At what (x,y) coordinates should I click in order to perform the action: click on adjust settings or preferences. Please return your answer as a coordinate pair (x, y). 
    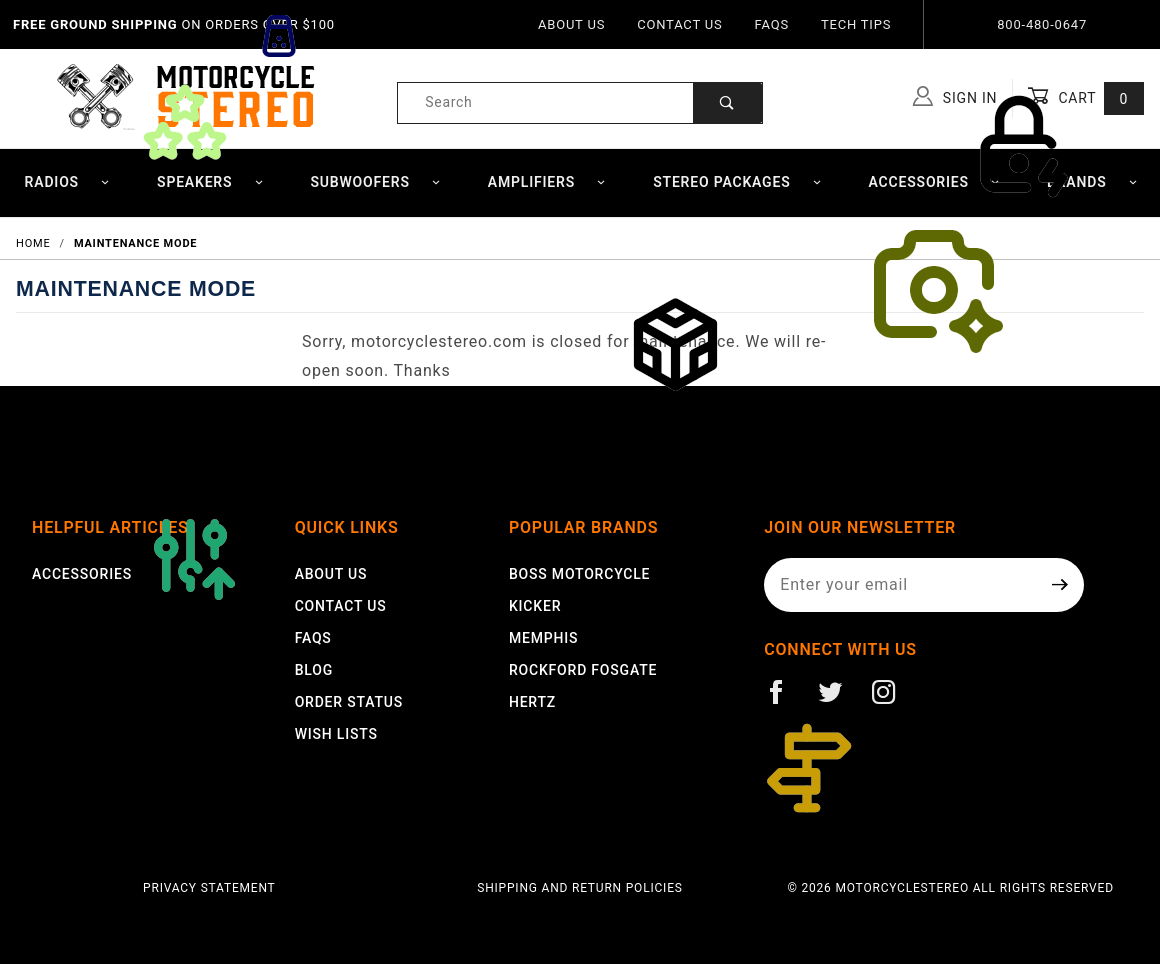
    Looking at the image, I should click on (190, 555).